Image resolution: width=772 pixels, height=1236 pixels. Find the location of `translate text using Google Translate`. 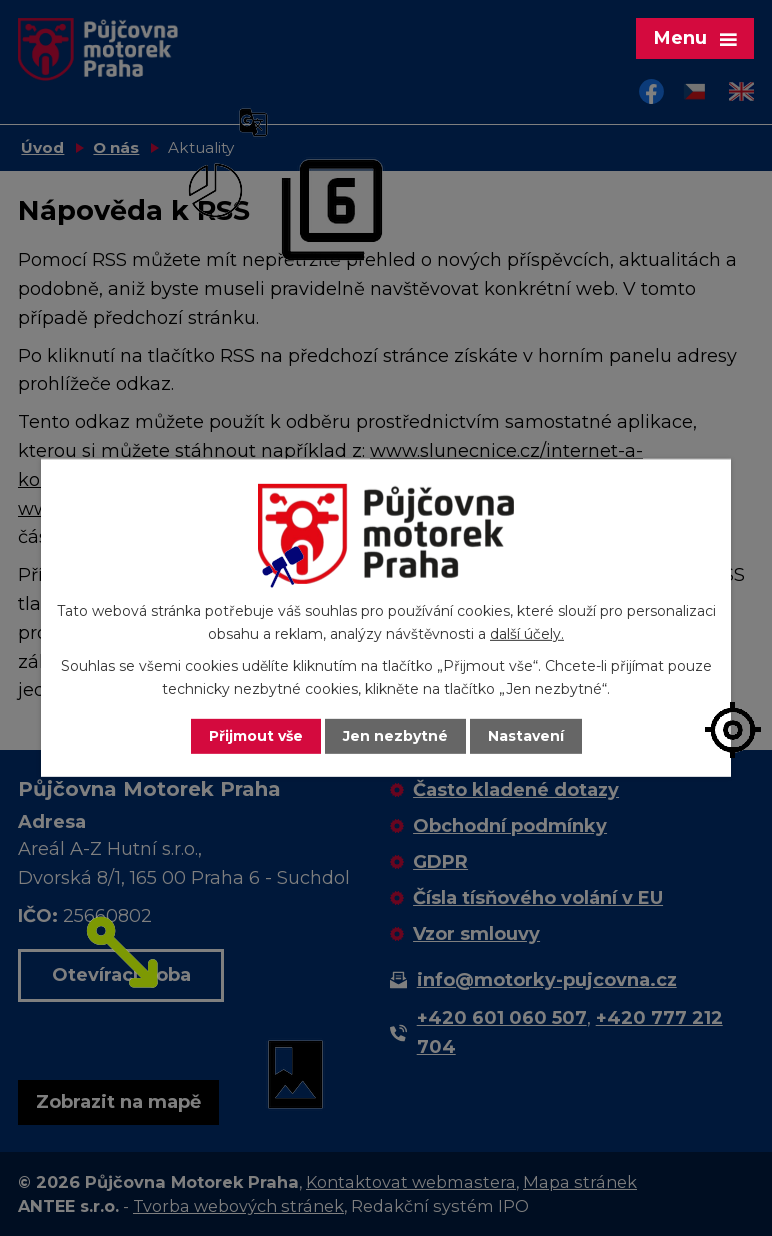

translate text using Google Translate is located at coordinates (253, 122).